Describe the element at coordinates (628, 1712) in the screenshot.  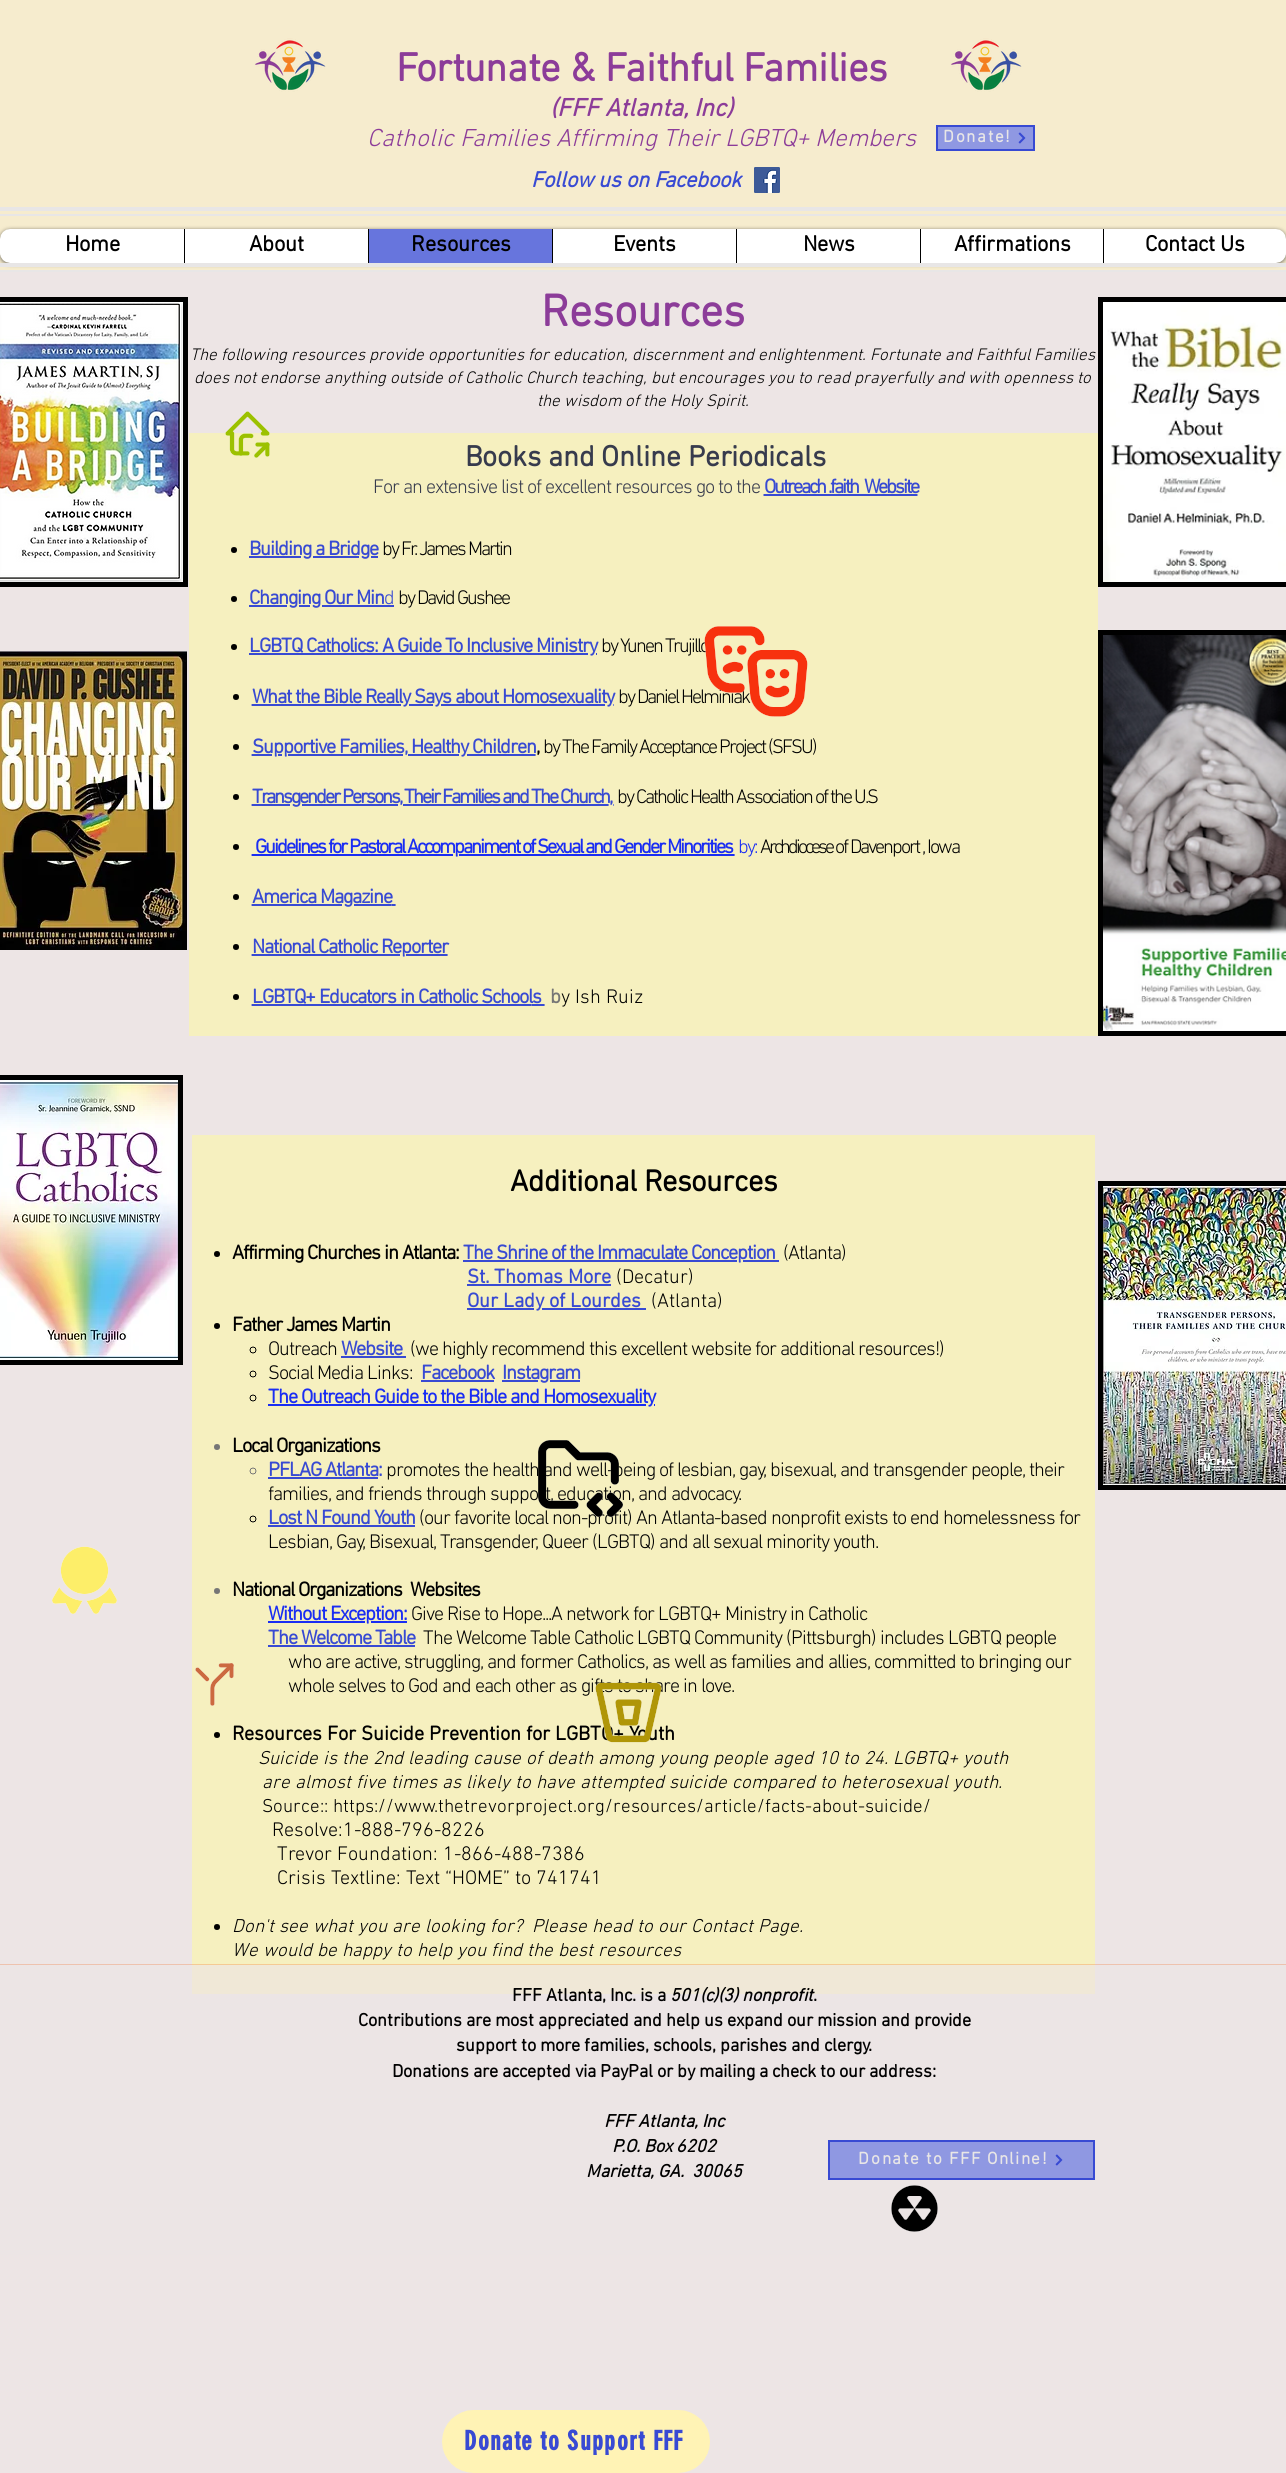
I see `open Bitbucket repository` at that location.